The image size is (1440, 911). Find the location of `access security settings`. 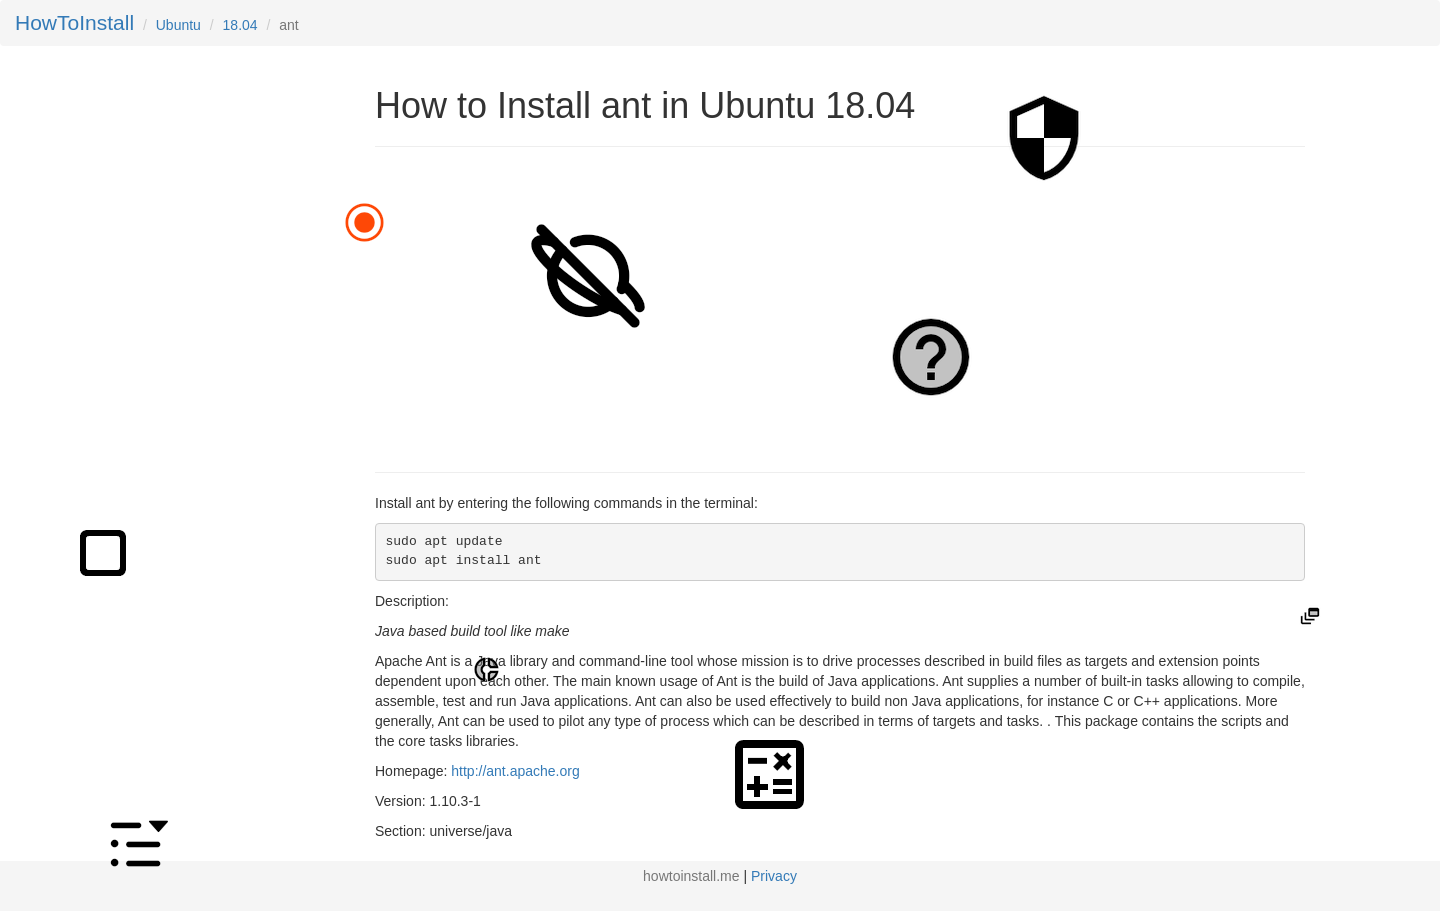

access security settings is located at coordinates (1044, 138).